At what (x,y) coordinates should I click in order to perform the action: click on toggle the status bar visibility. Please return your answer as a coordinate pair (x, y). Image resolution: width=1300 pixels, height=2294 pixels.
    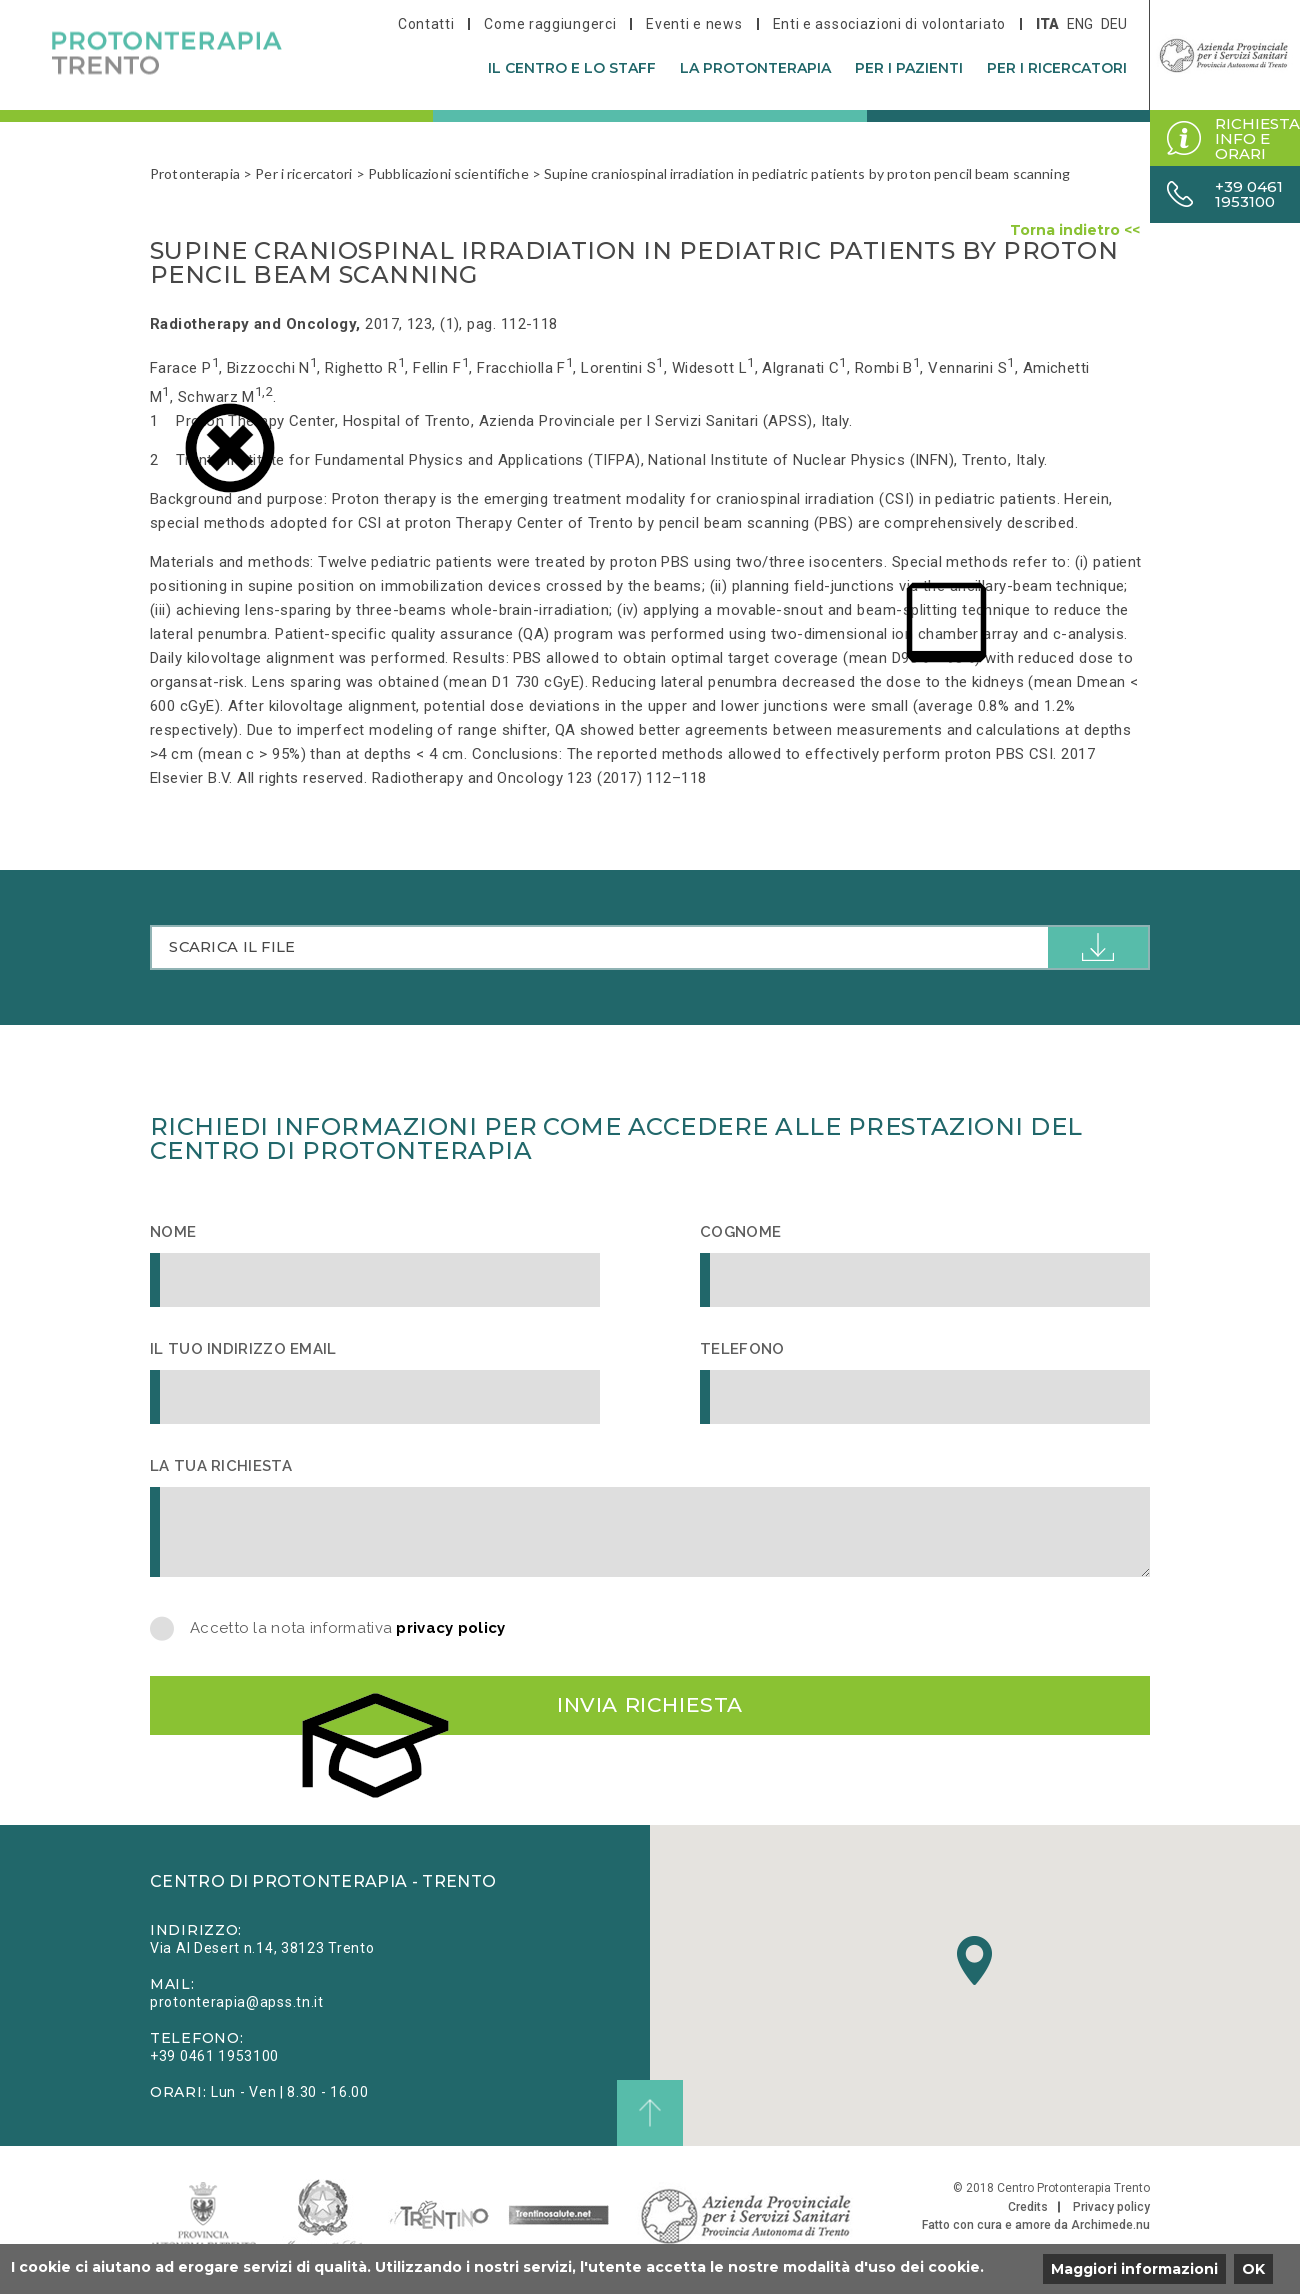
    Looking at the image, I should click on (946, 622).